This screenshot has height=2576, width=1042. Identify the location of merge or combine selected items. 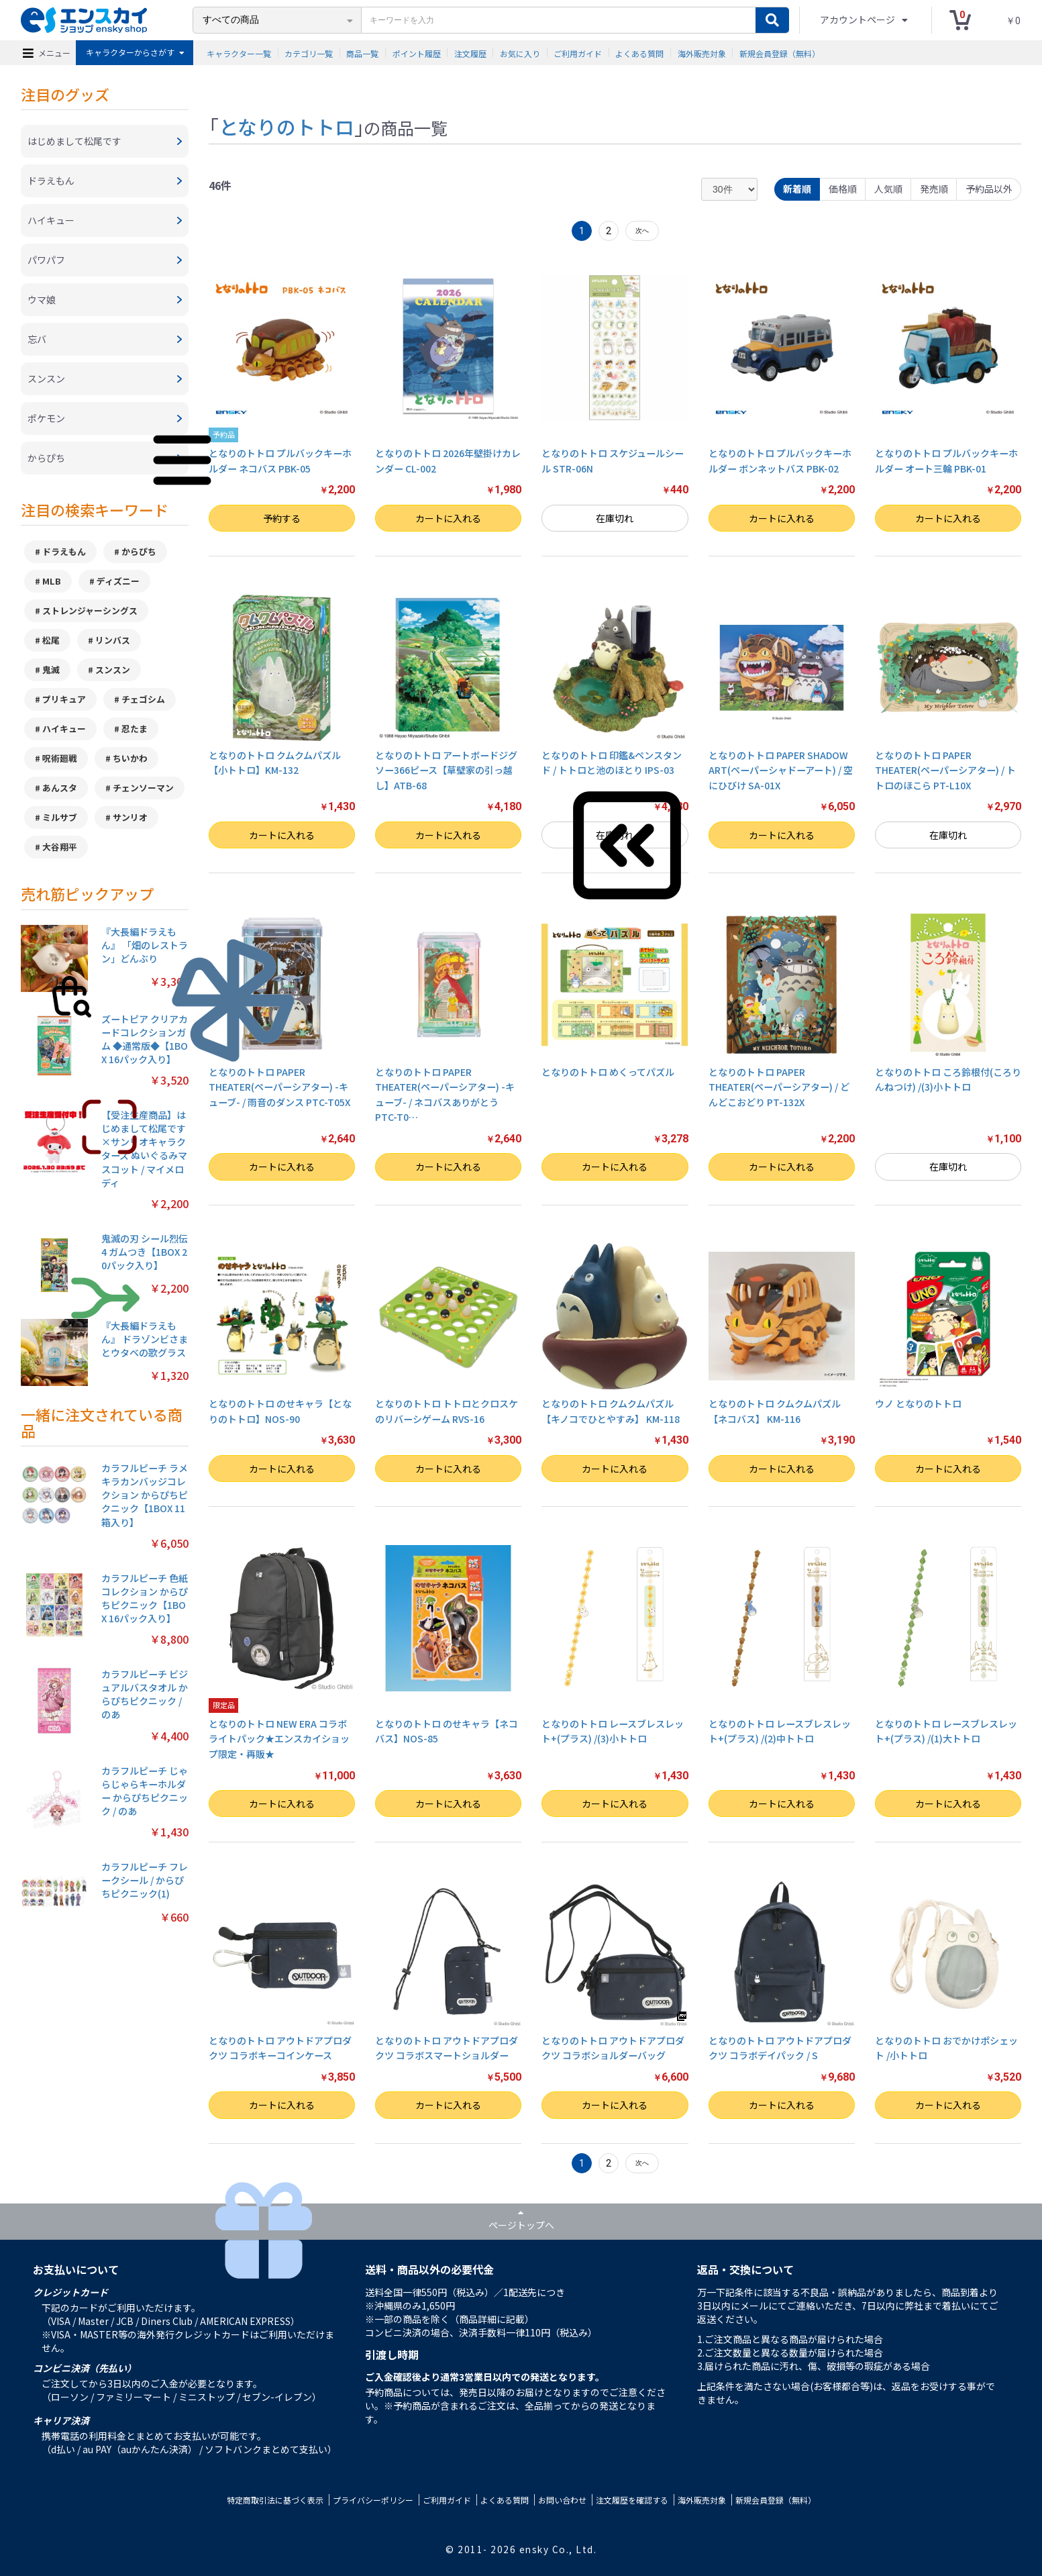
(105, 1298).